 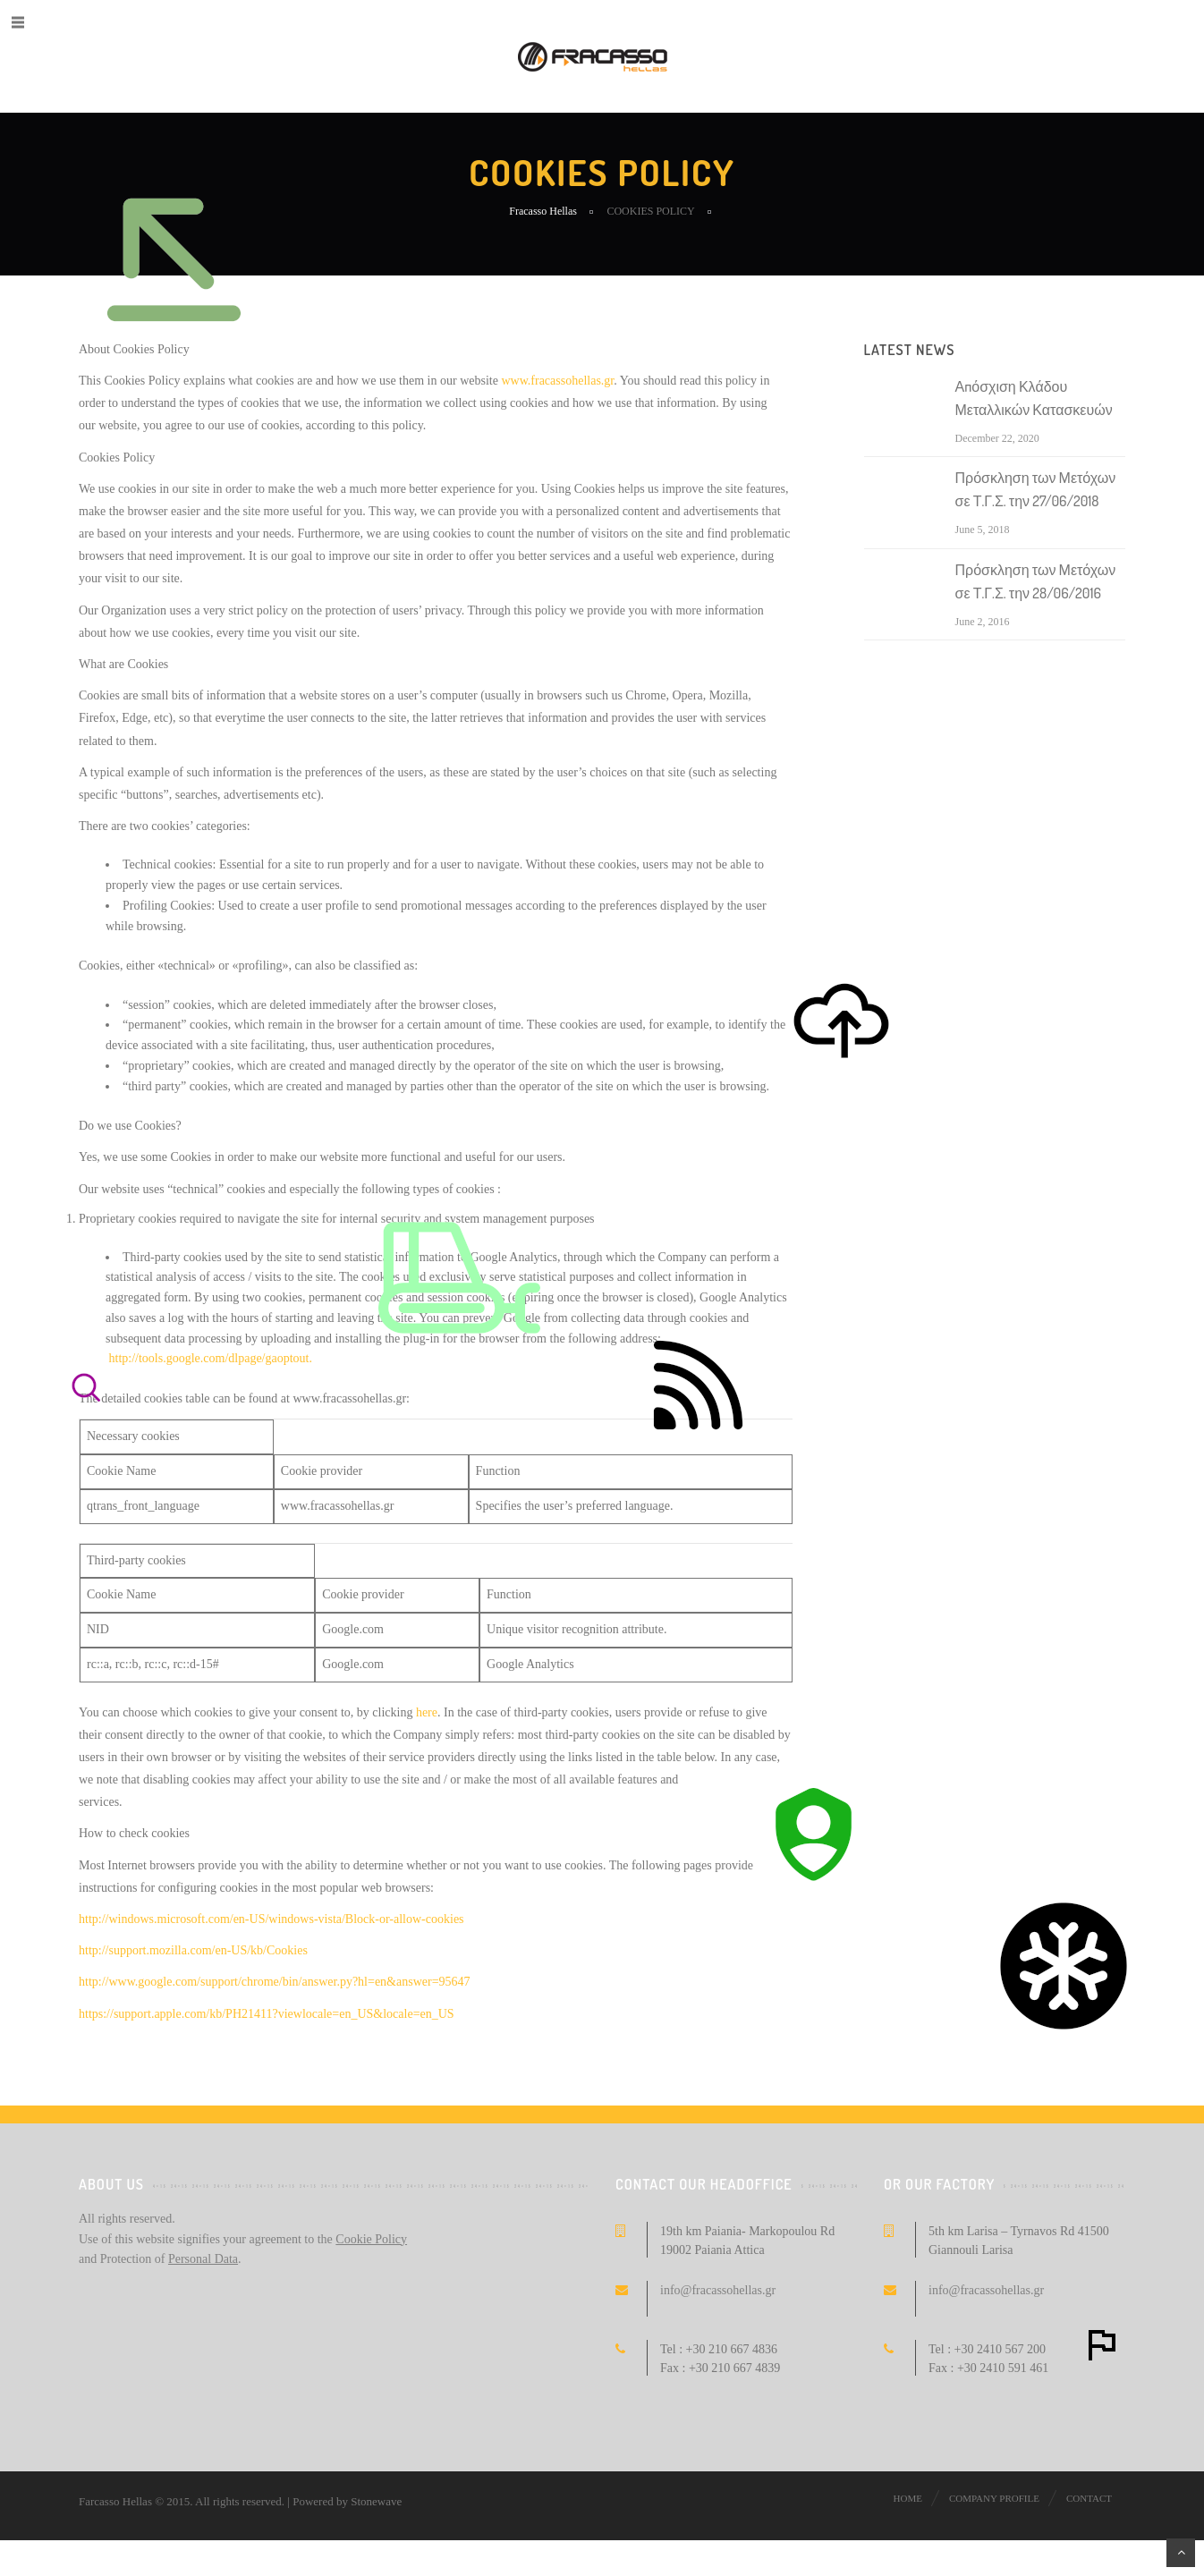 I want to click on check connection latency or network status, so click(x=698, y=1385).